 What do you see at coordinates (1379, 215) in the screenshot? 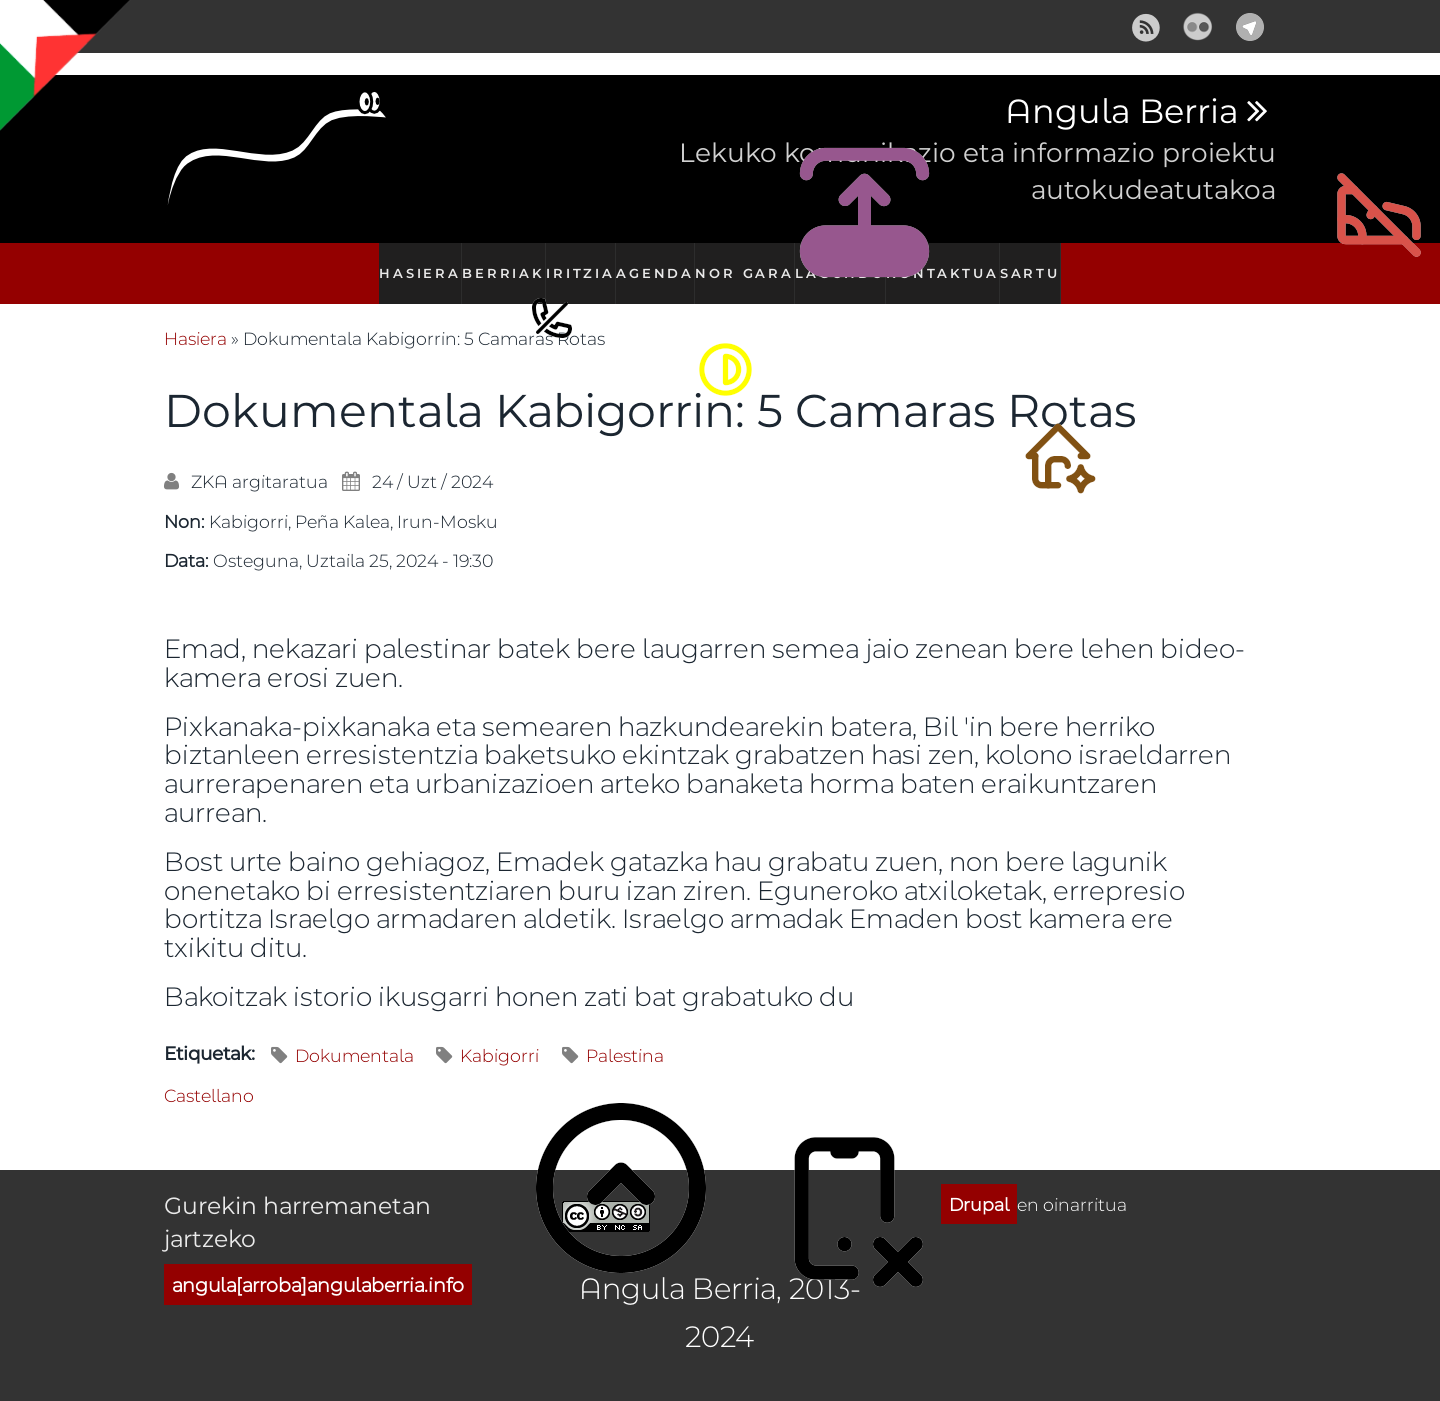
I see `remove footwear required` at bounding box center [1379, 215].